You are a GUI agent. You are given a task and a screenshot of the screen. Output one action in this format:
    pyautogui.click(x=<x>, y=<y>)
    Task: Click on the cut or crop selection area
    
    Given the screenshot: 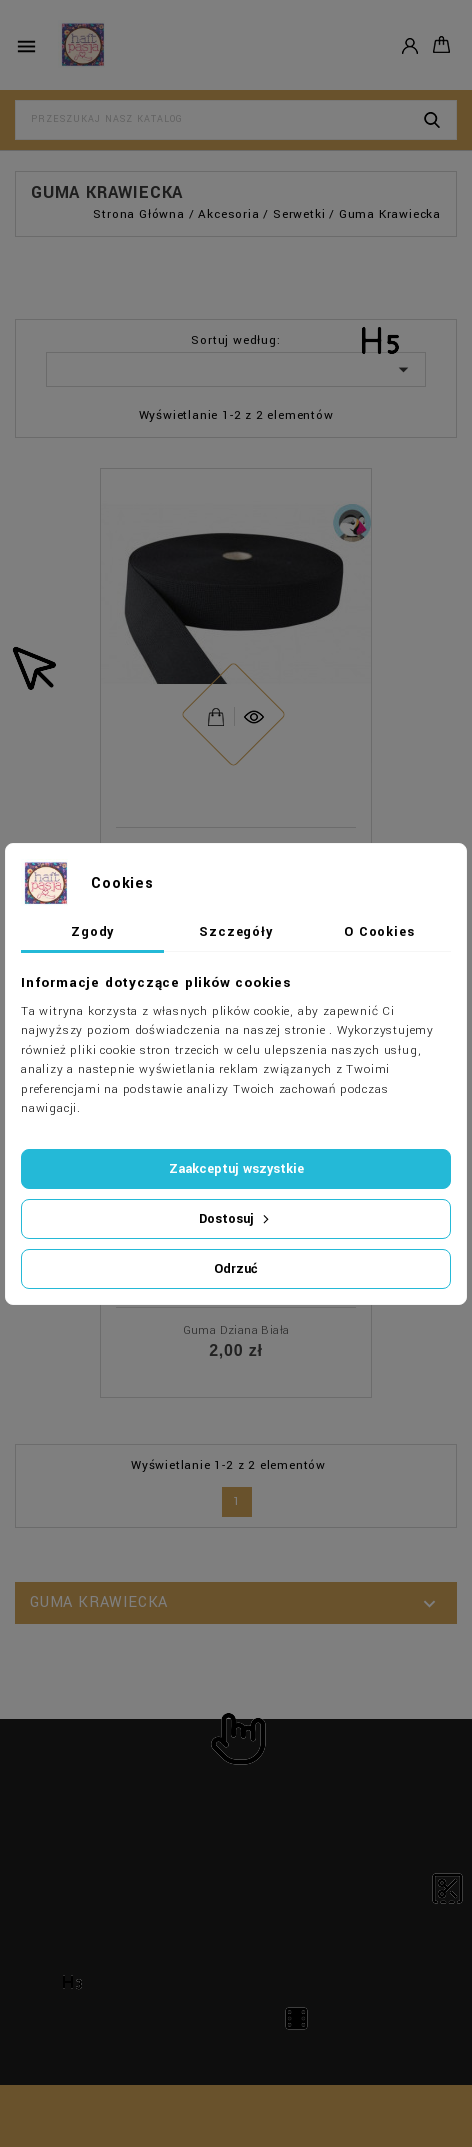 What is the action you would take?
    pyautogui.click(x=447, y=1888)
    